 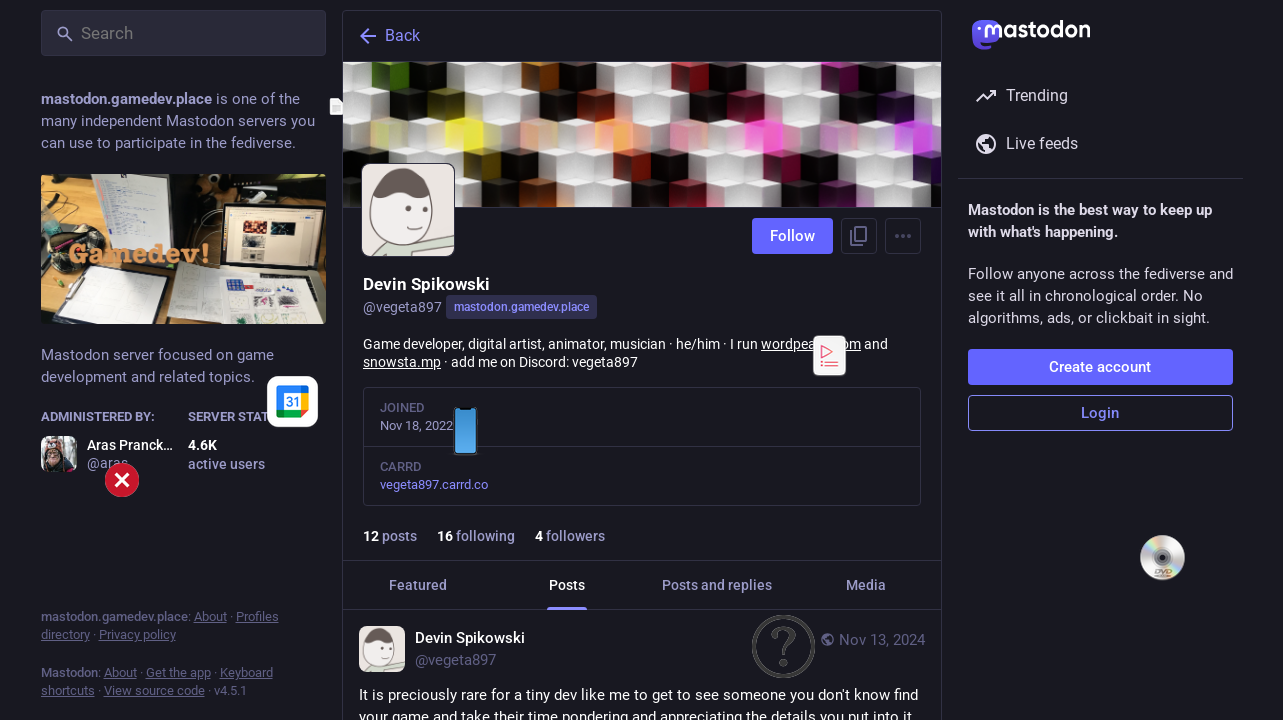 What do you see at coordinates (783, 646) in the screenshot?
I see `access help or support resources` at bounding box center [783, 646].